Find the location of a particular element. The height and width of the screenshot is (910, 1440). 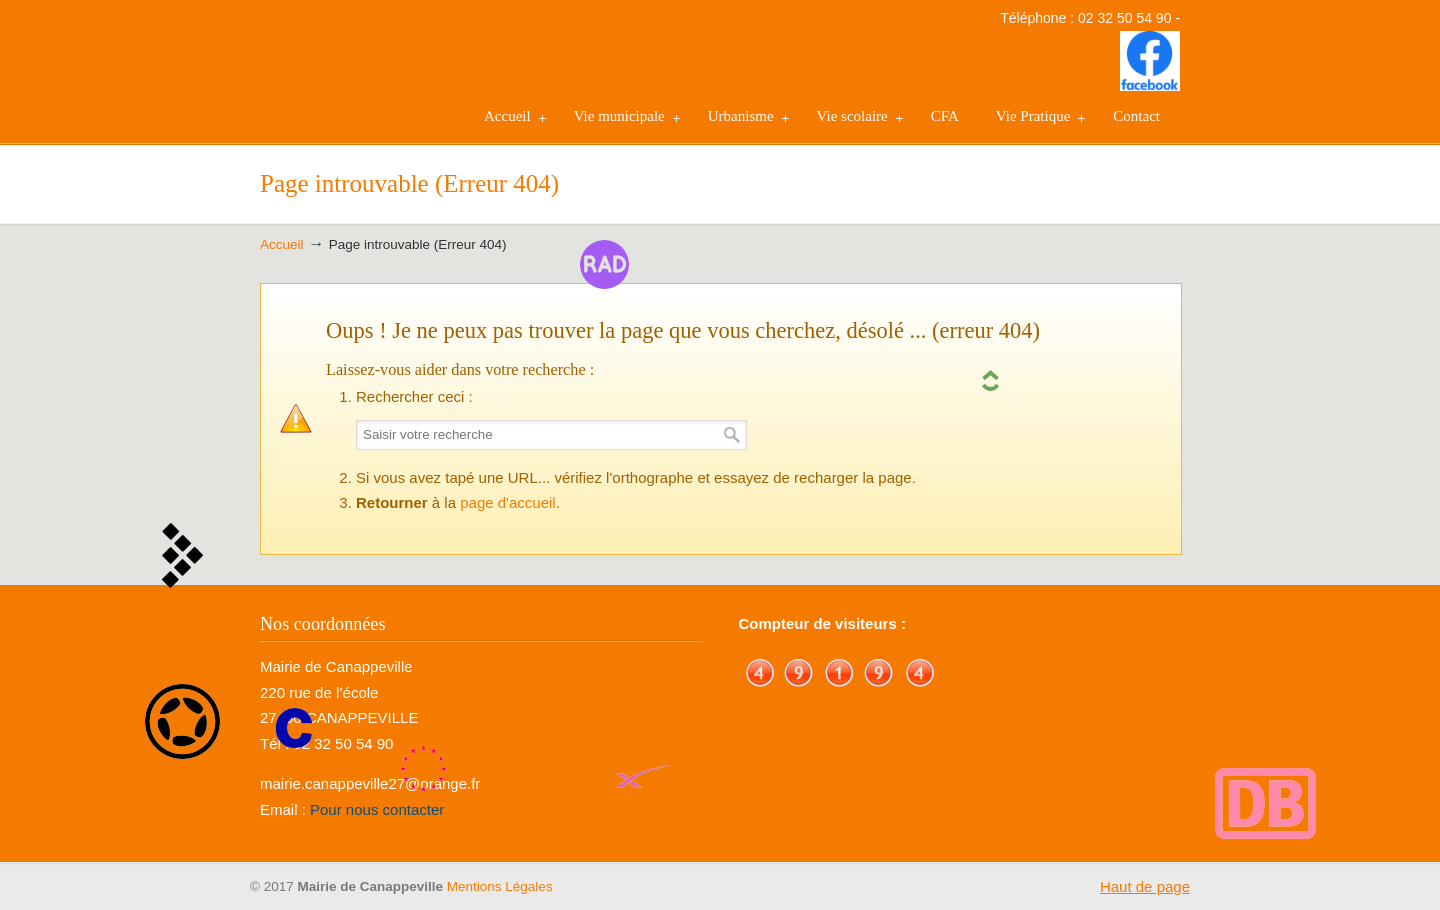

deutsche bahn logo - german railway company is located at coordinates (1265, 803).